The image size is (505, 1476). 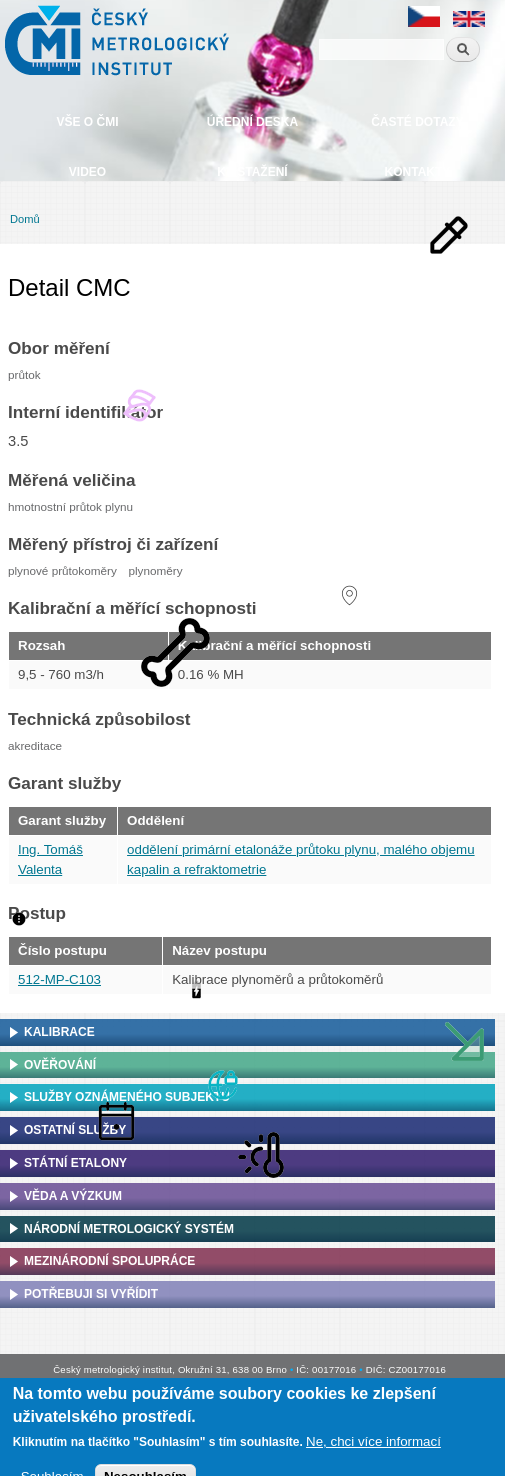 What do you see at coordinates (116, 1122) in the screenshot?
I see `indicates a calendar event or reminder` at bounding box center [116, 1122].